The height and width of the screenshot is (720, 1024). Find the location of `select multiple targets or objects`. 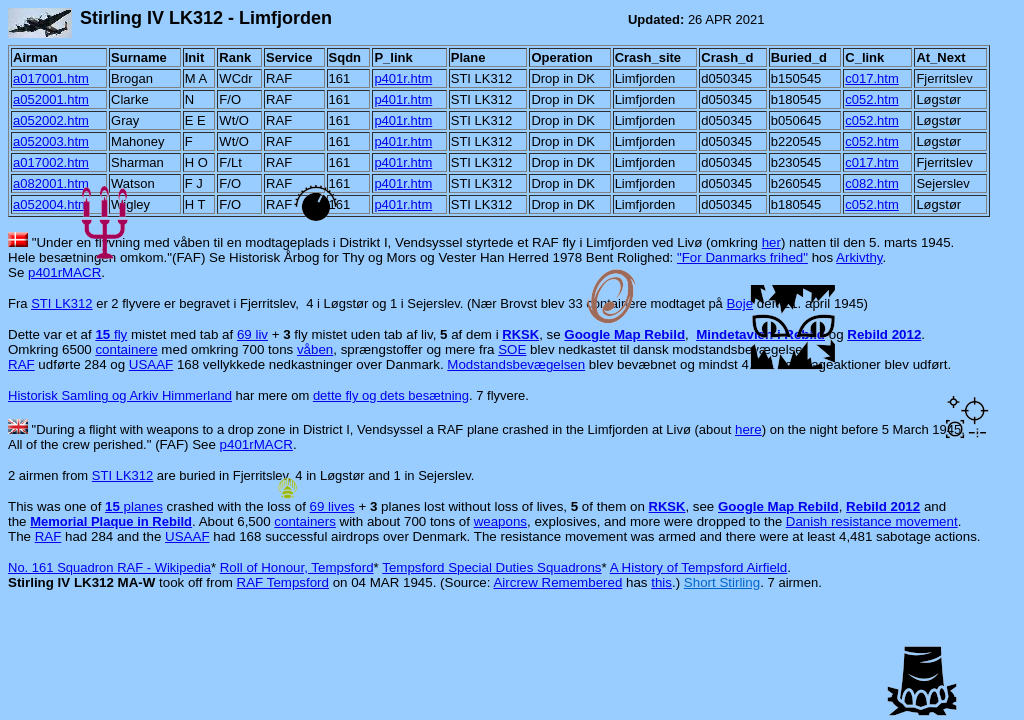

select multiple targets or objects is located at coordinates (966, 417).